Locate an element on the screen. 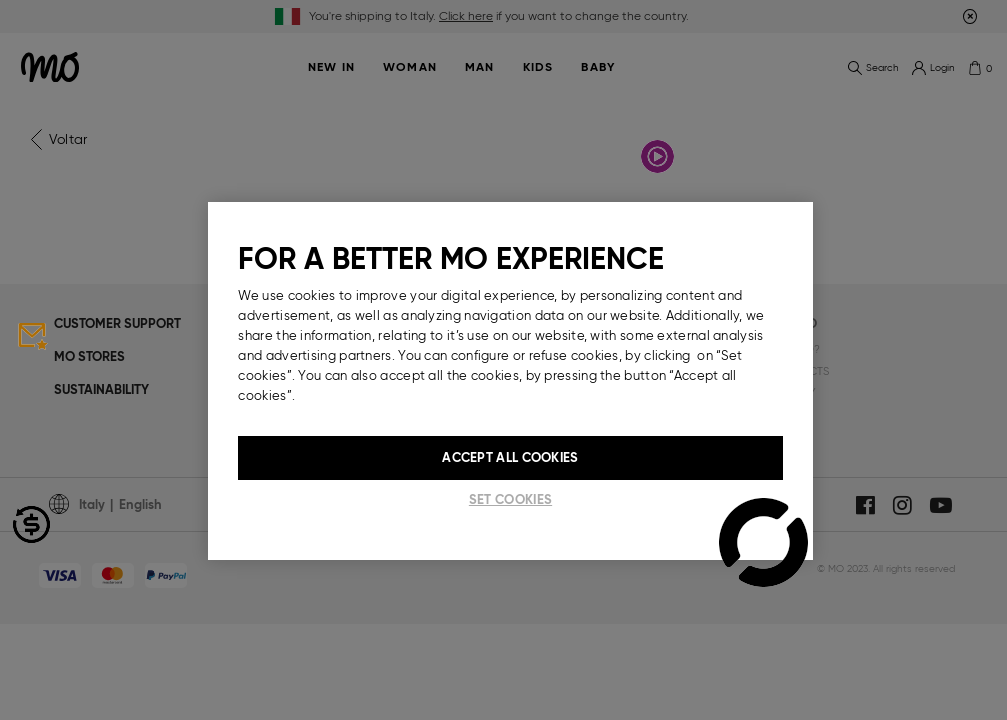  request a refund for a purchase is located at coordinates (31, 524).